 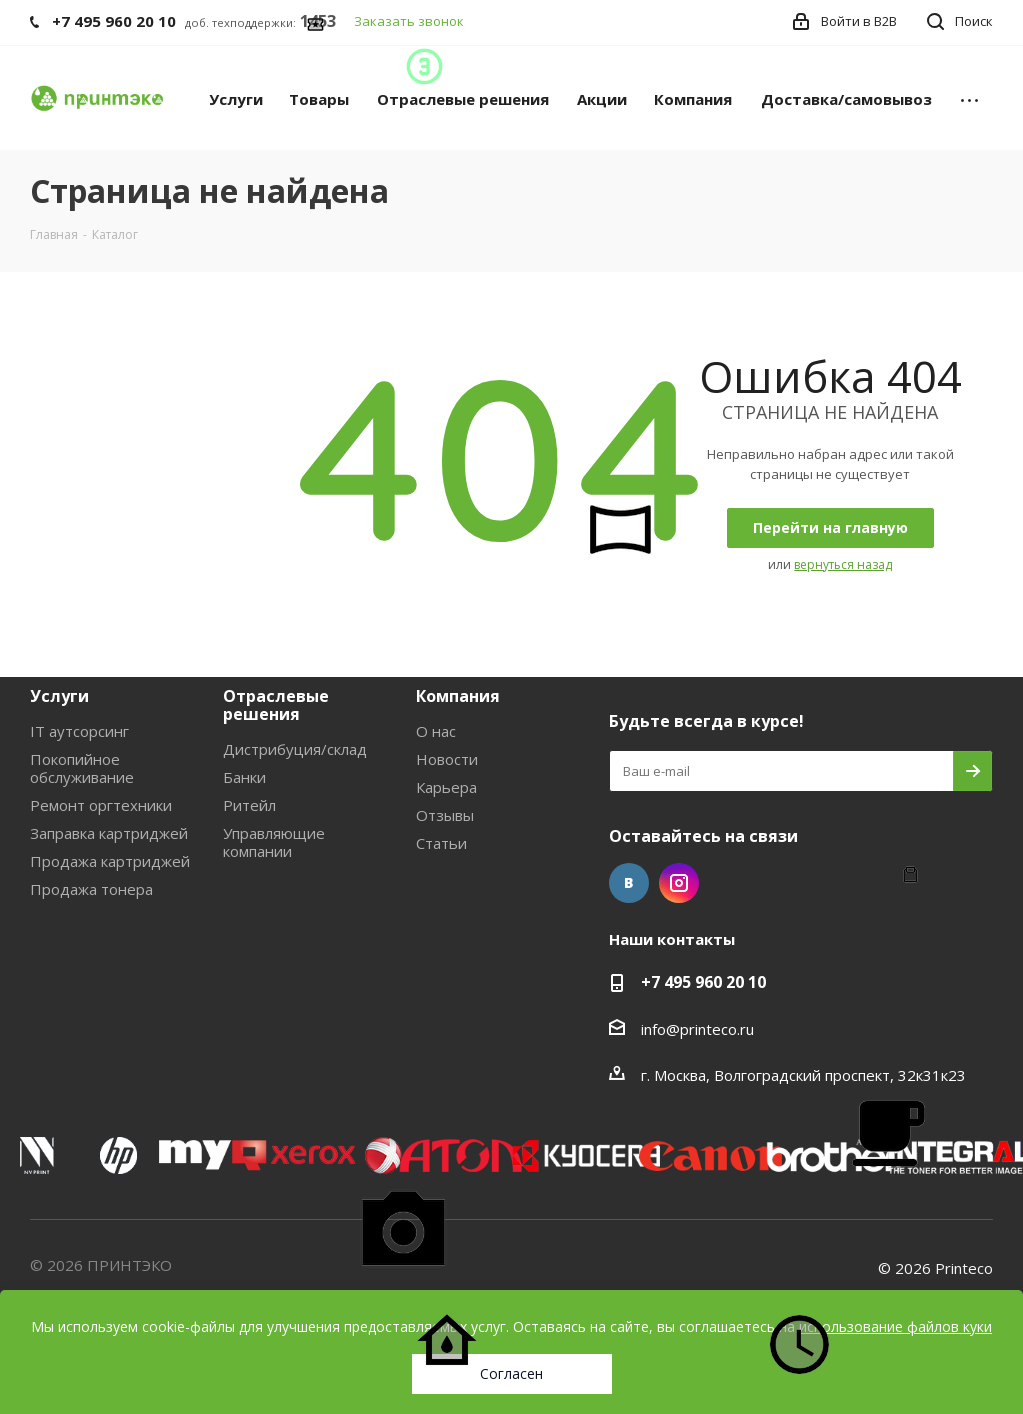 What do you see at coordinates (799, 1344) in the screenshot?
I see `view time or clock settings` at bounding box center [799, 1344].